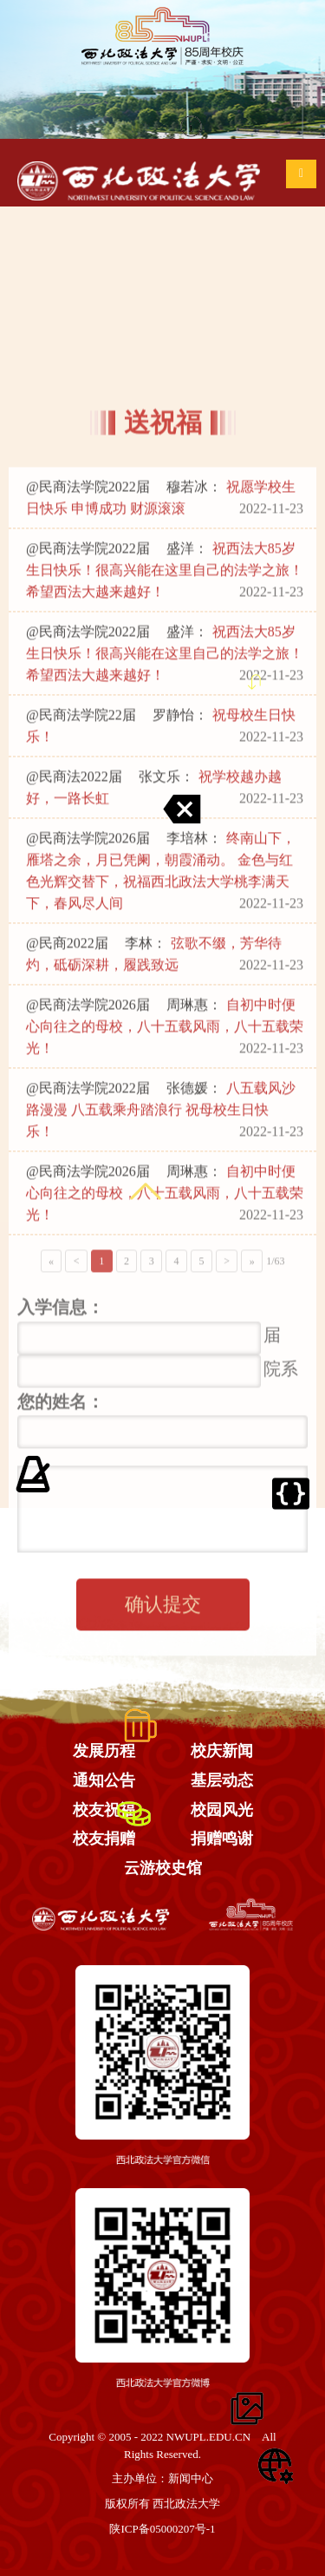 The image size is (325, 2576). Describe the element at coordinates (133, 1813) in the screenshot. I see `view your coin balance or currency` at that location.